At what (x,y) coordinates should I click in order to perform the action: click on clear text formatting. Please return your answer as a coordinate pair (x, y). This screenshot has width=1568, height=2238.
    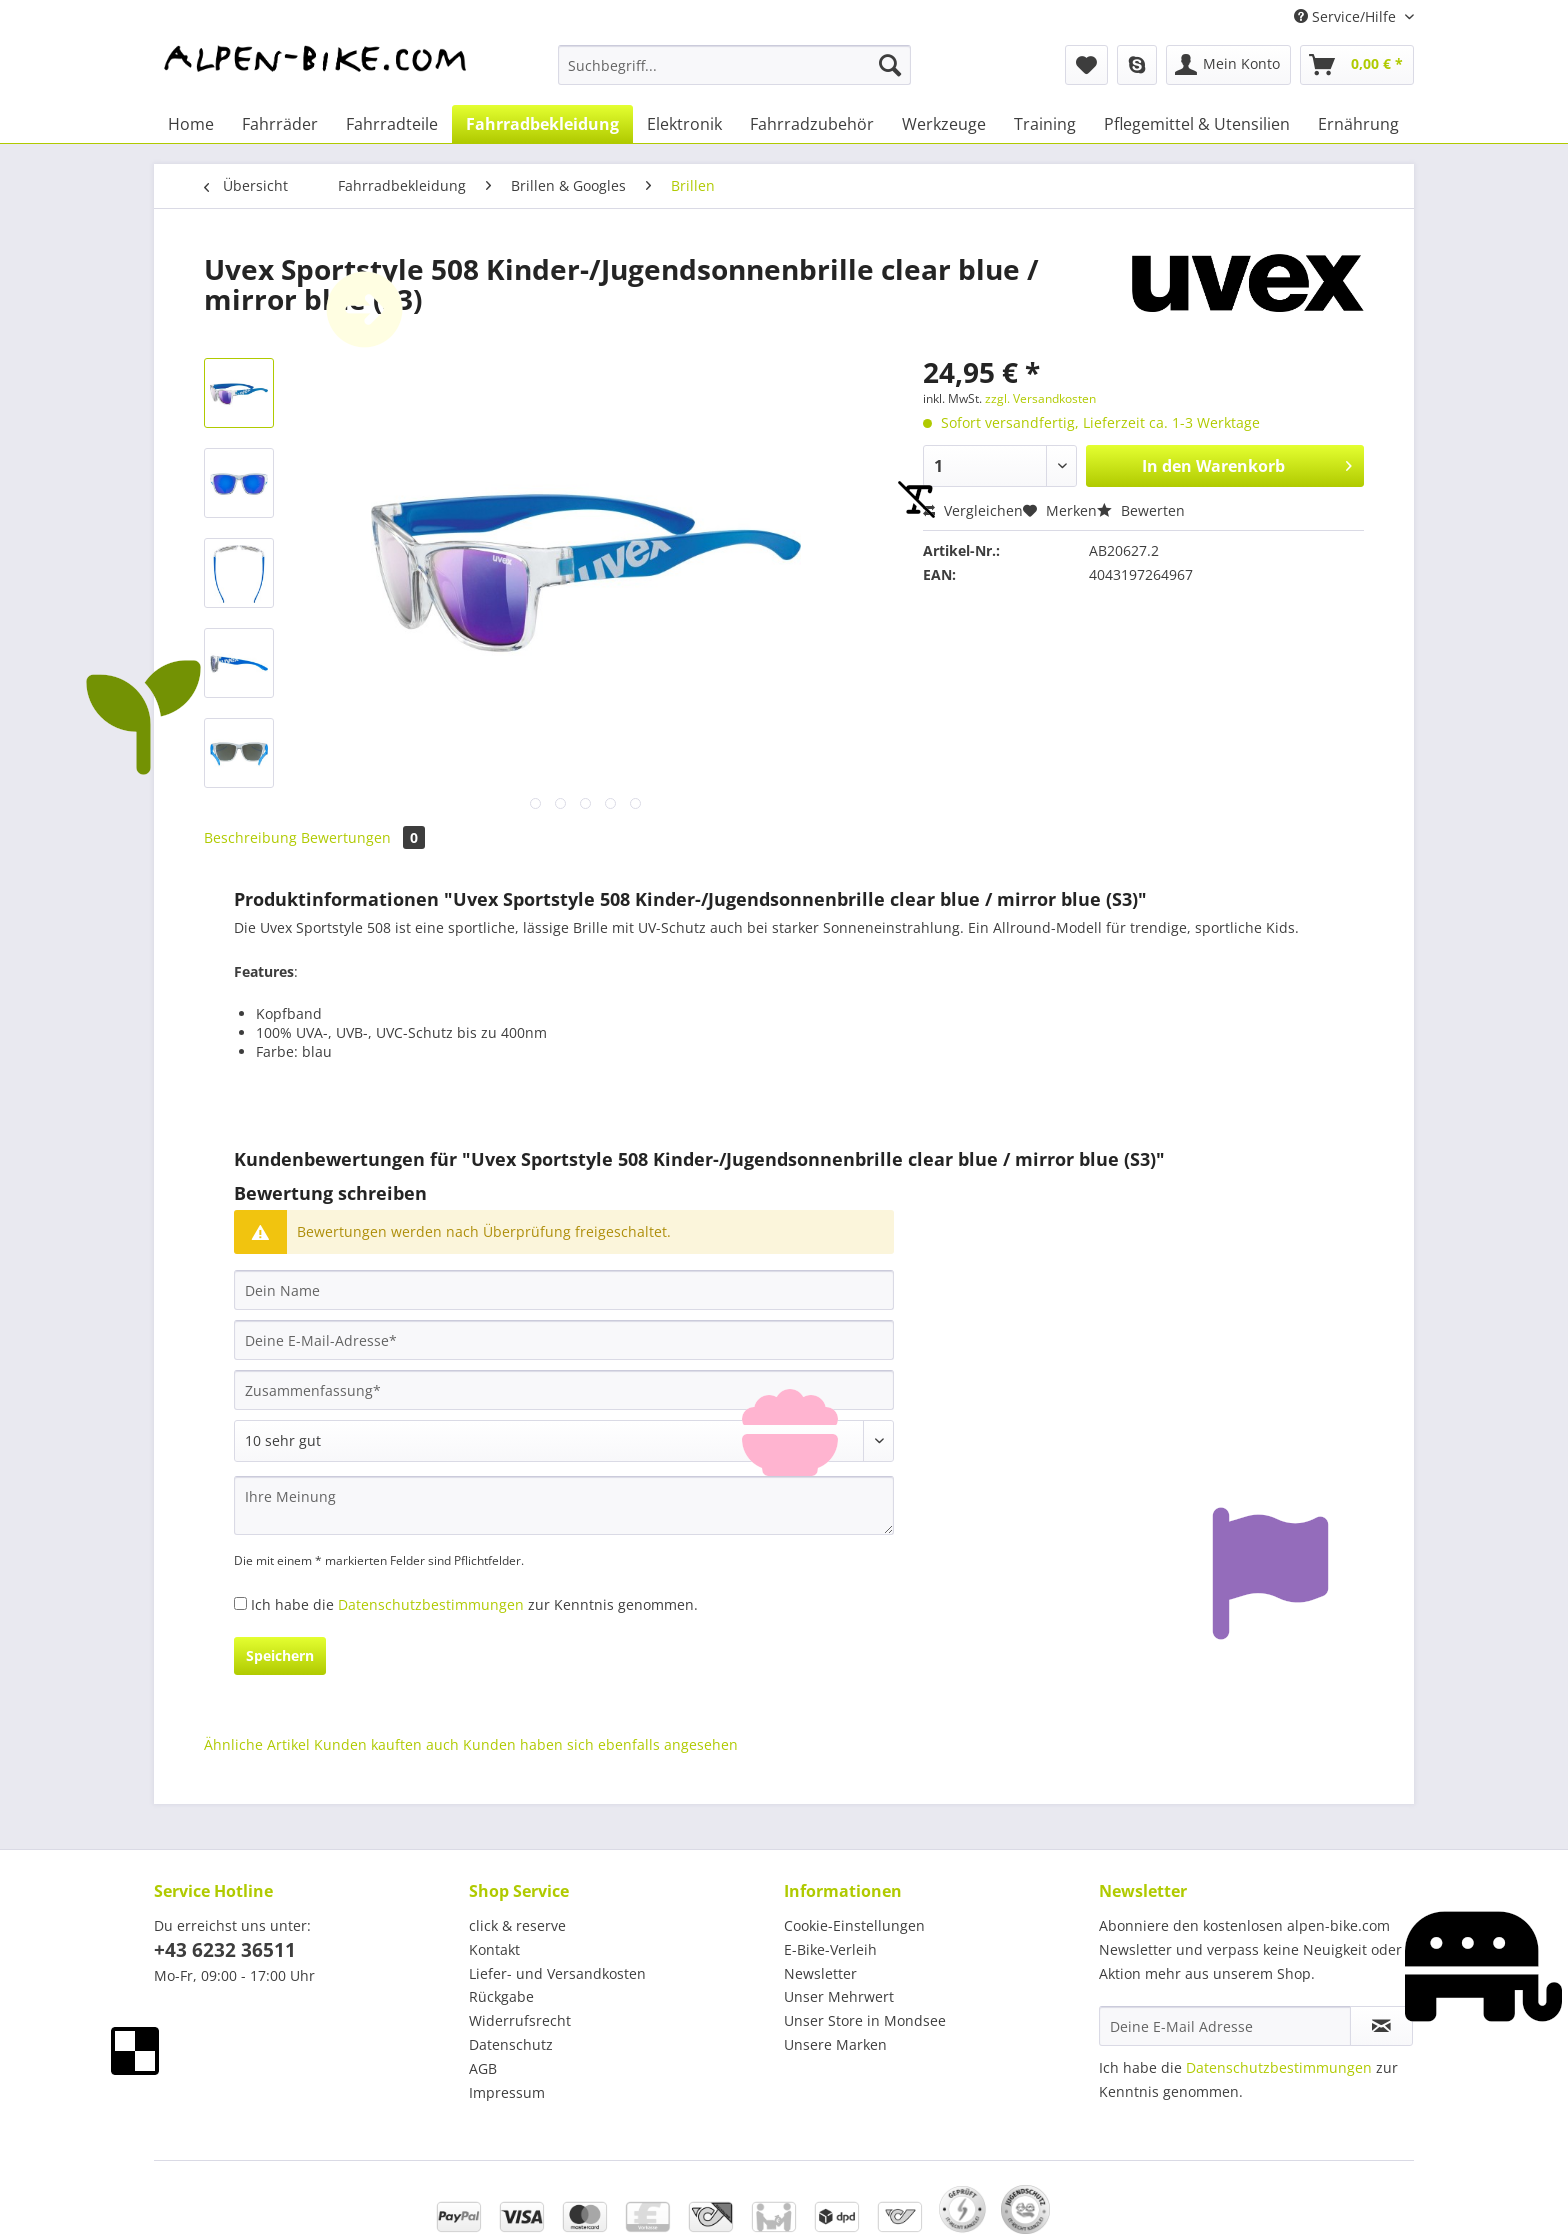
    Looking at the image, I should click on (916, 499).